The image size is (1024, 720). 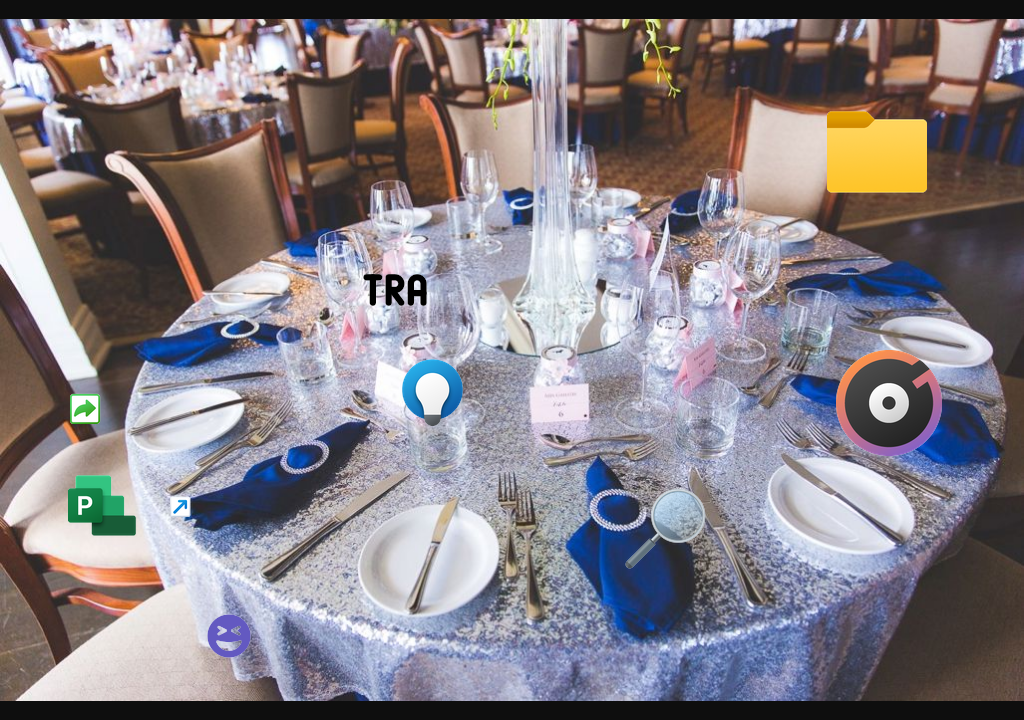 What do you see at coordinates (889, 403) in the screenshot?
I see `open groove music app` at bounding box center [889, 403].